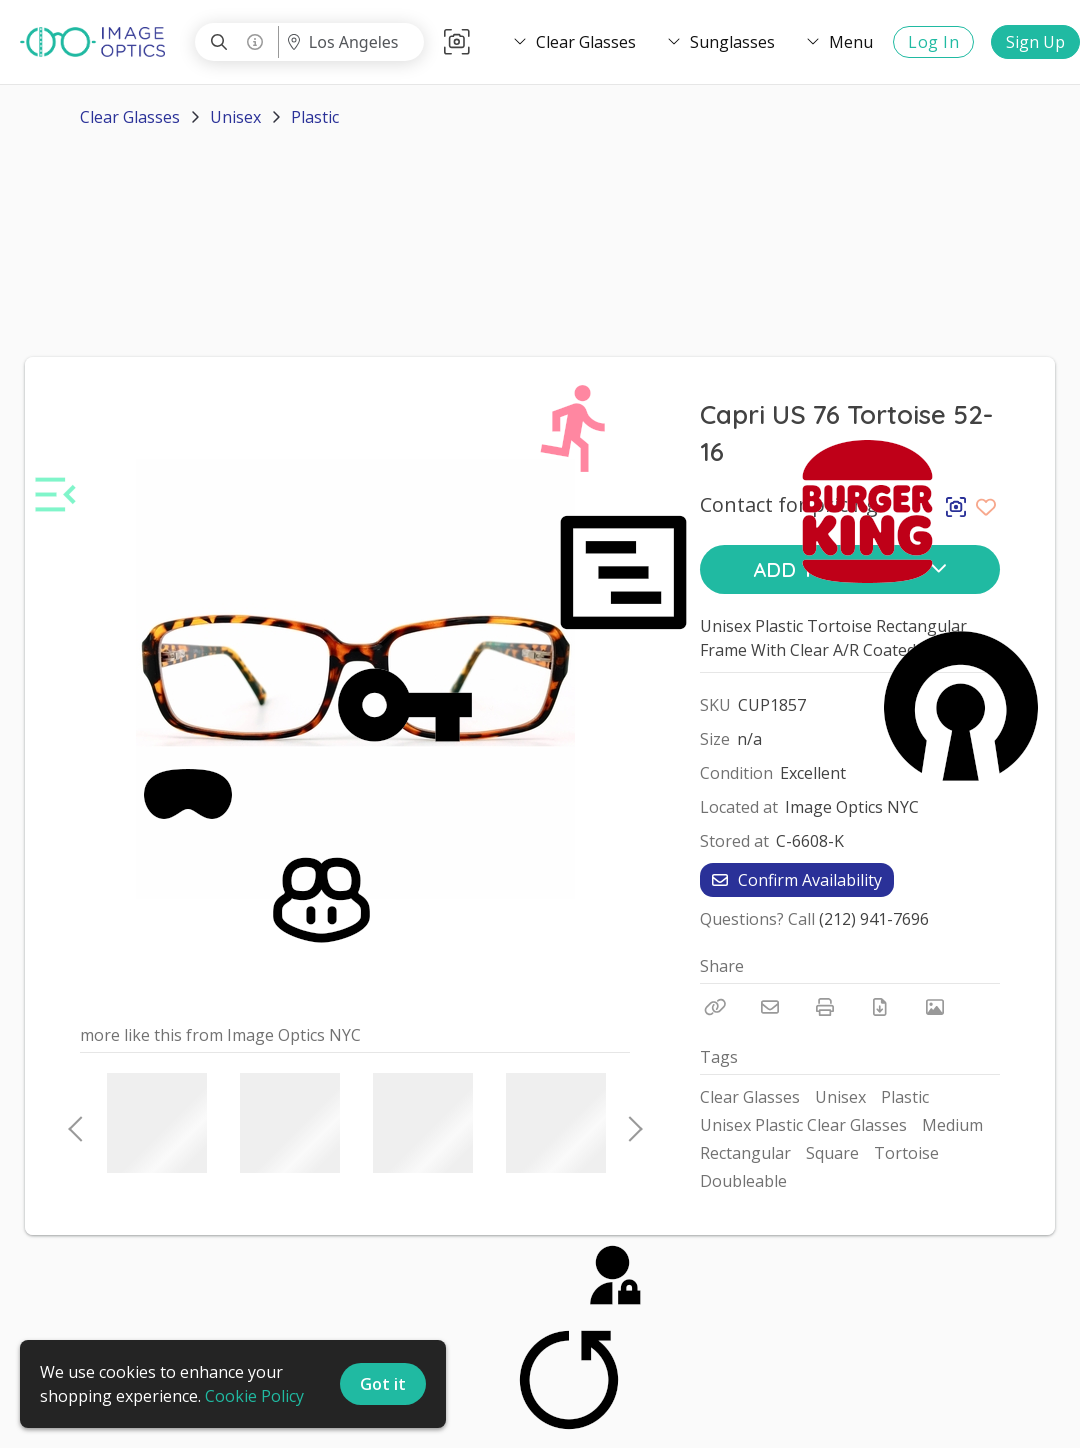 This screenshot has height=1448, width=1080. I want to click on access security or authentication settings, so click(405, 705).